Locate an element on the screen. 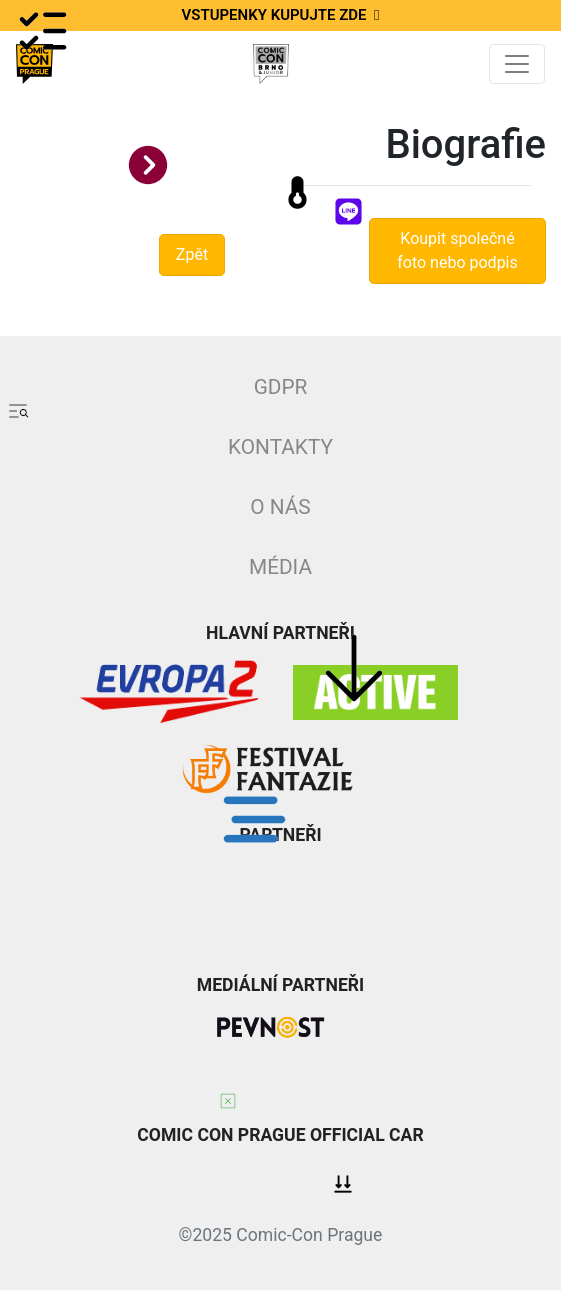 The image size is (561, 1290). indicates low temperature reading is located at coordinates (297, 192).